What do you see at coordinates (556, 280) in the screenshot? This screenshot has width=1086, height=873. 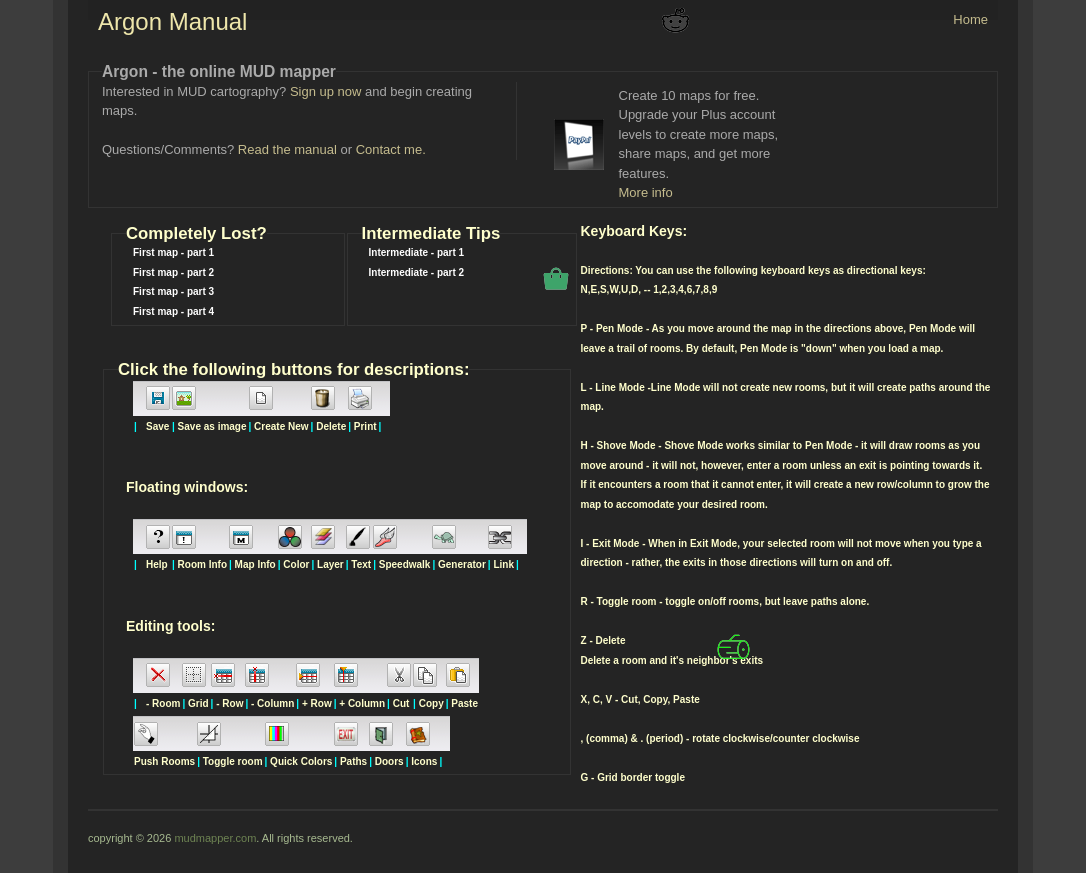 I see `view your shopping bag` at bounding box center [556, 280].